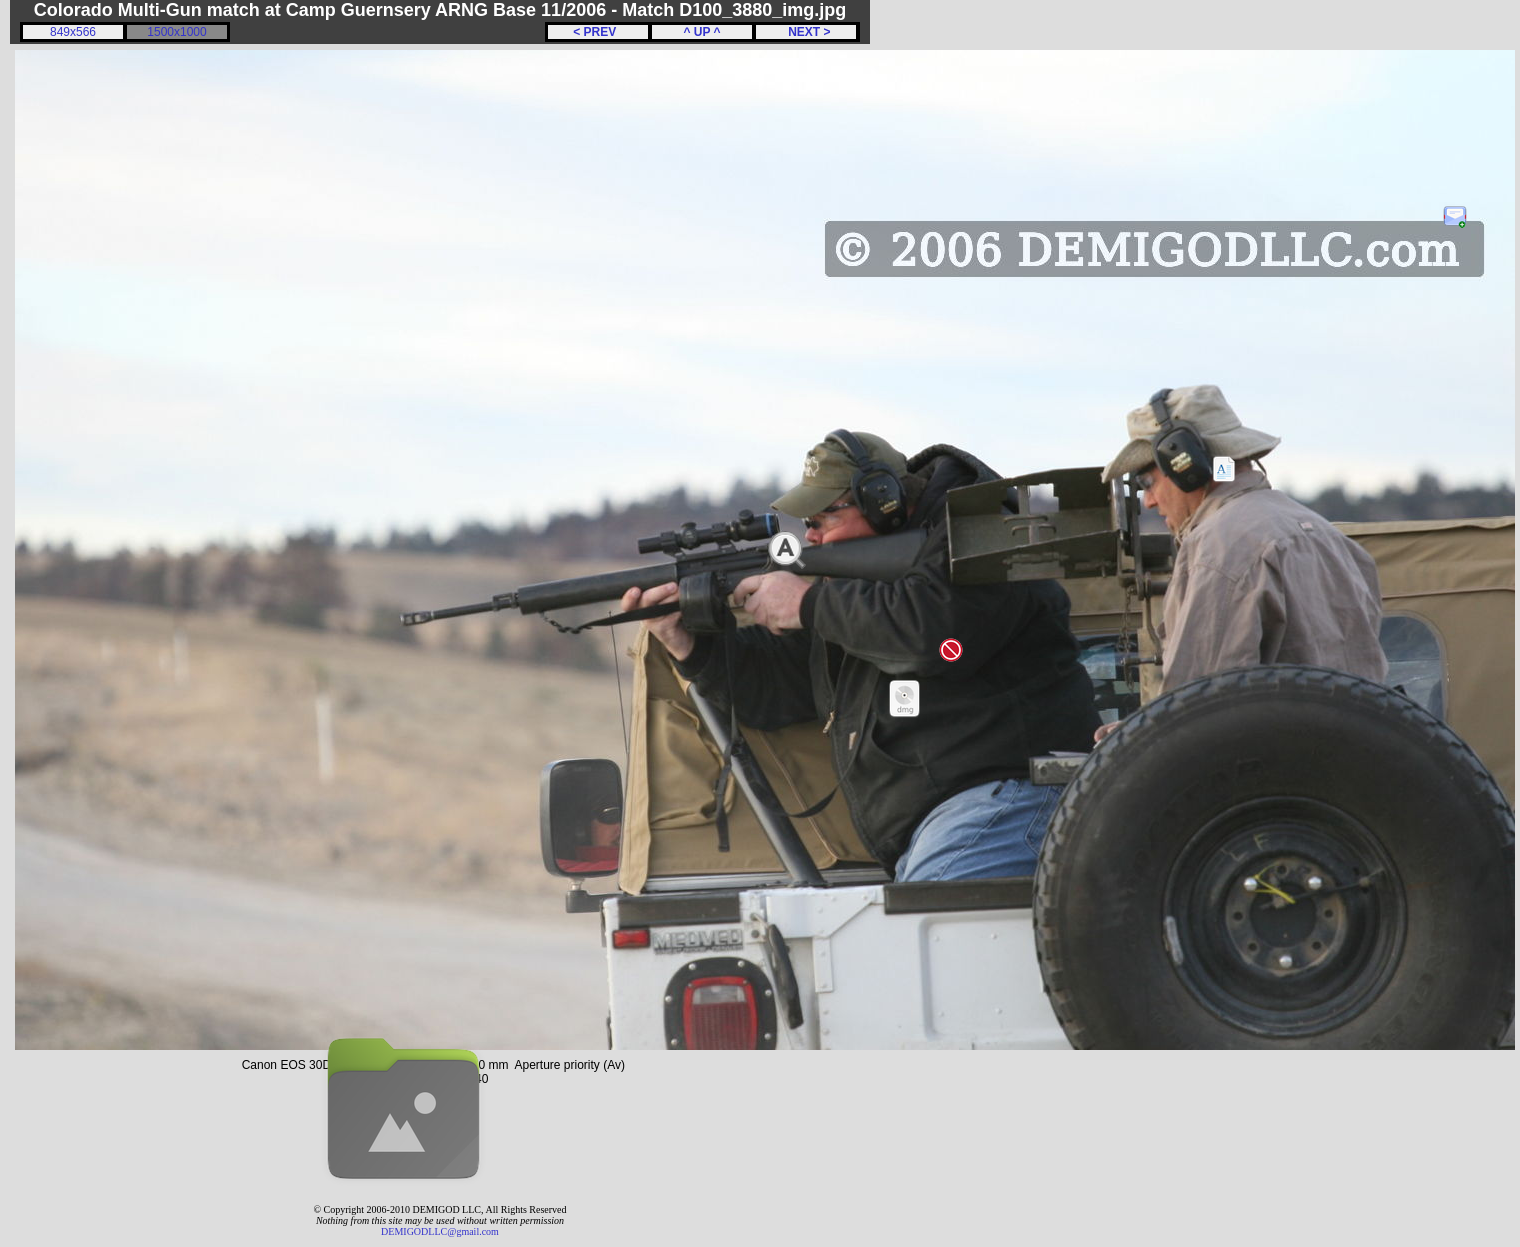 This screenshot has height=1247, width=1520. Describe the element at coordinates (1224, 469) in the screenshot. I see `open a text document file` at that location.